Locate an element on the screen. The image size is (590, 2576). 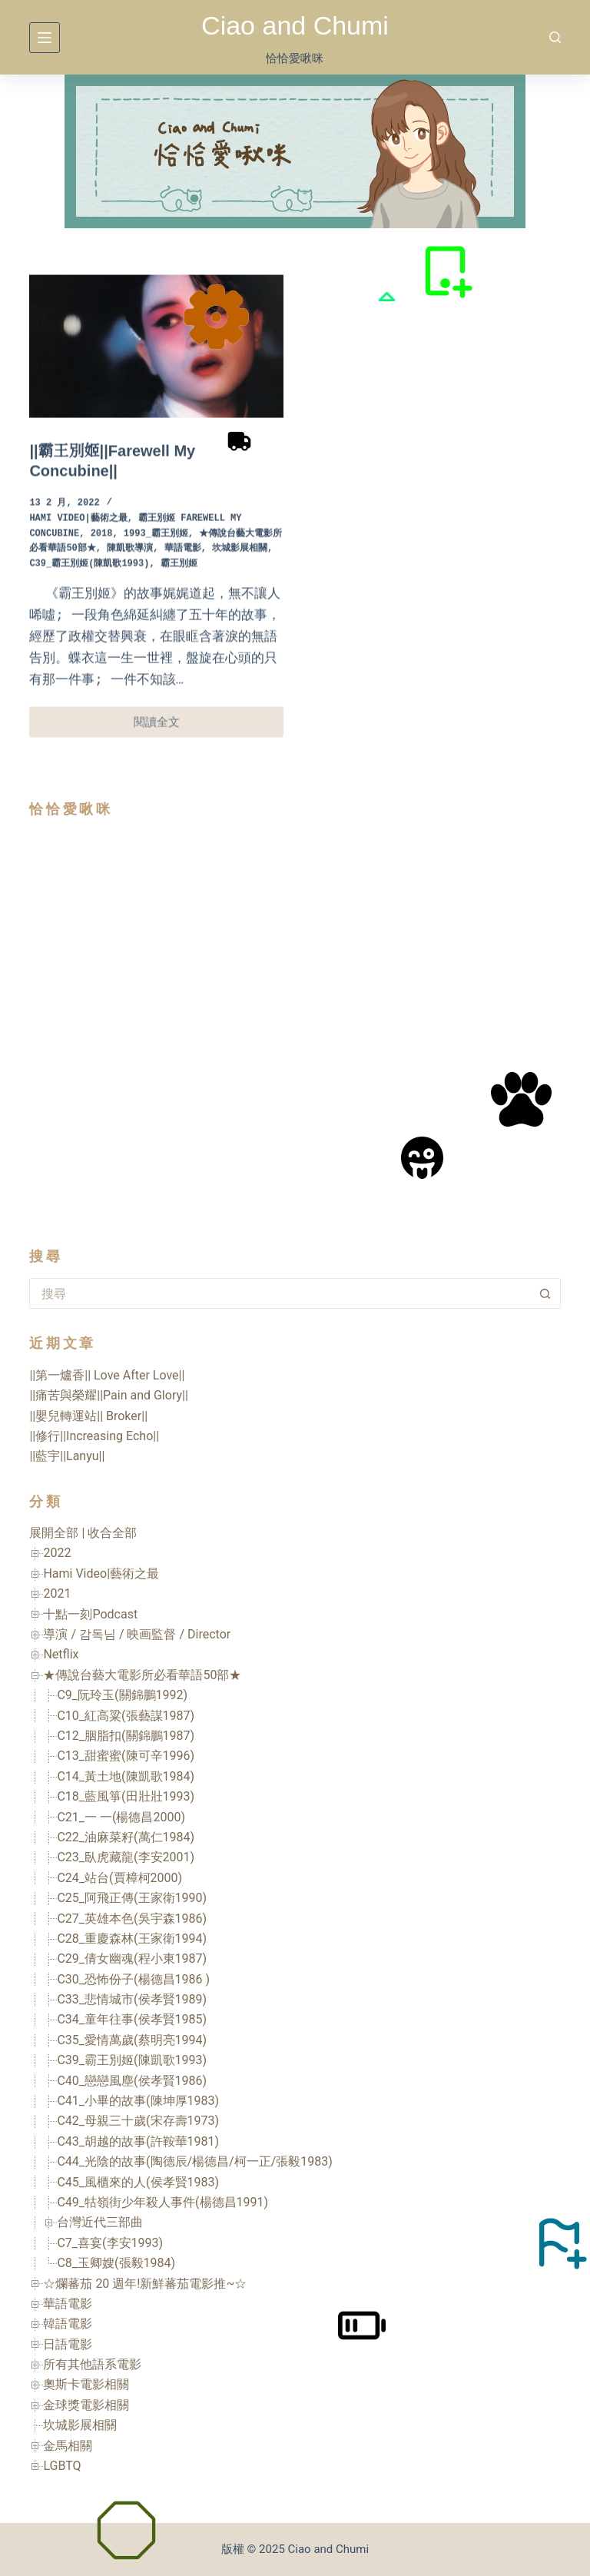
indicates medium battery level is located at coordinates (362, 2325).